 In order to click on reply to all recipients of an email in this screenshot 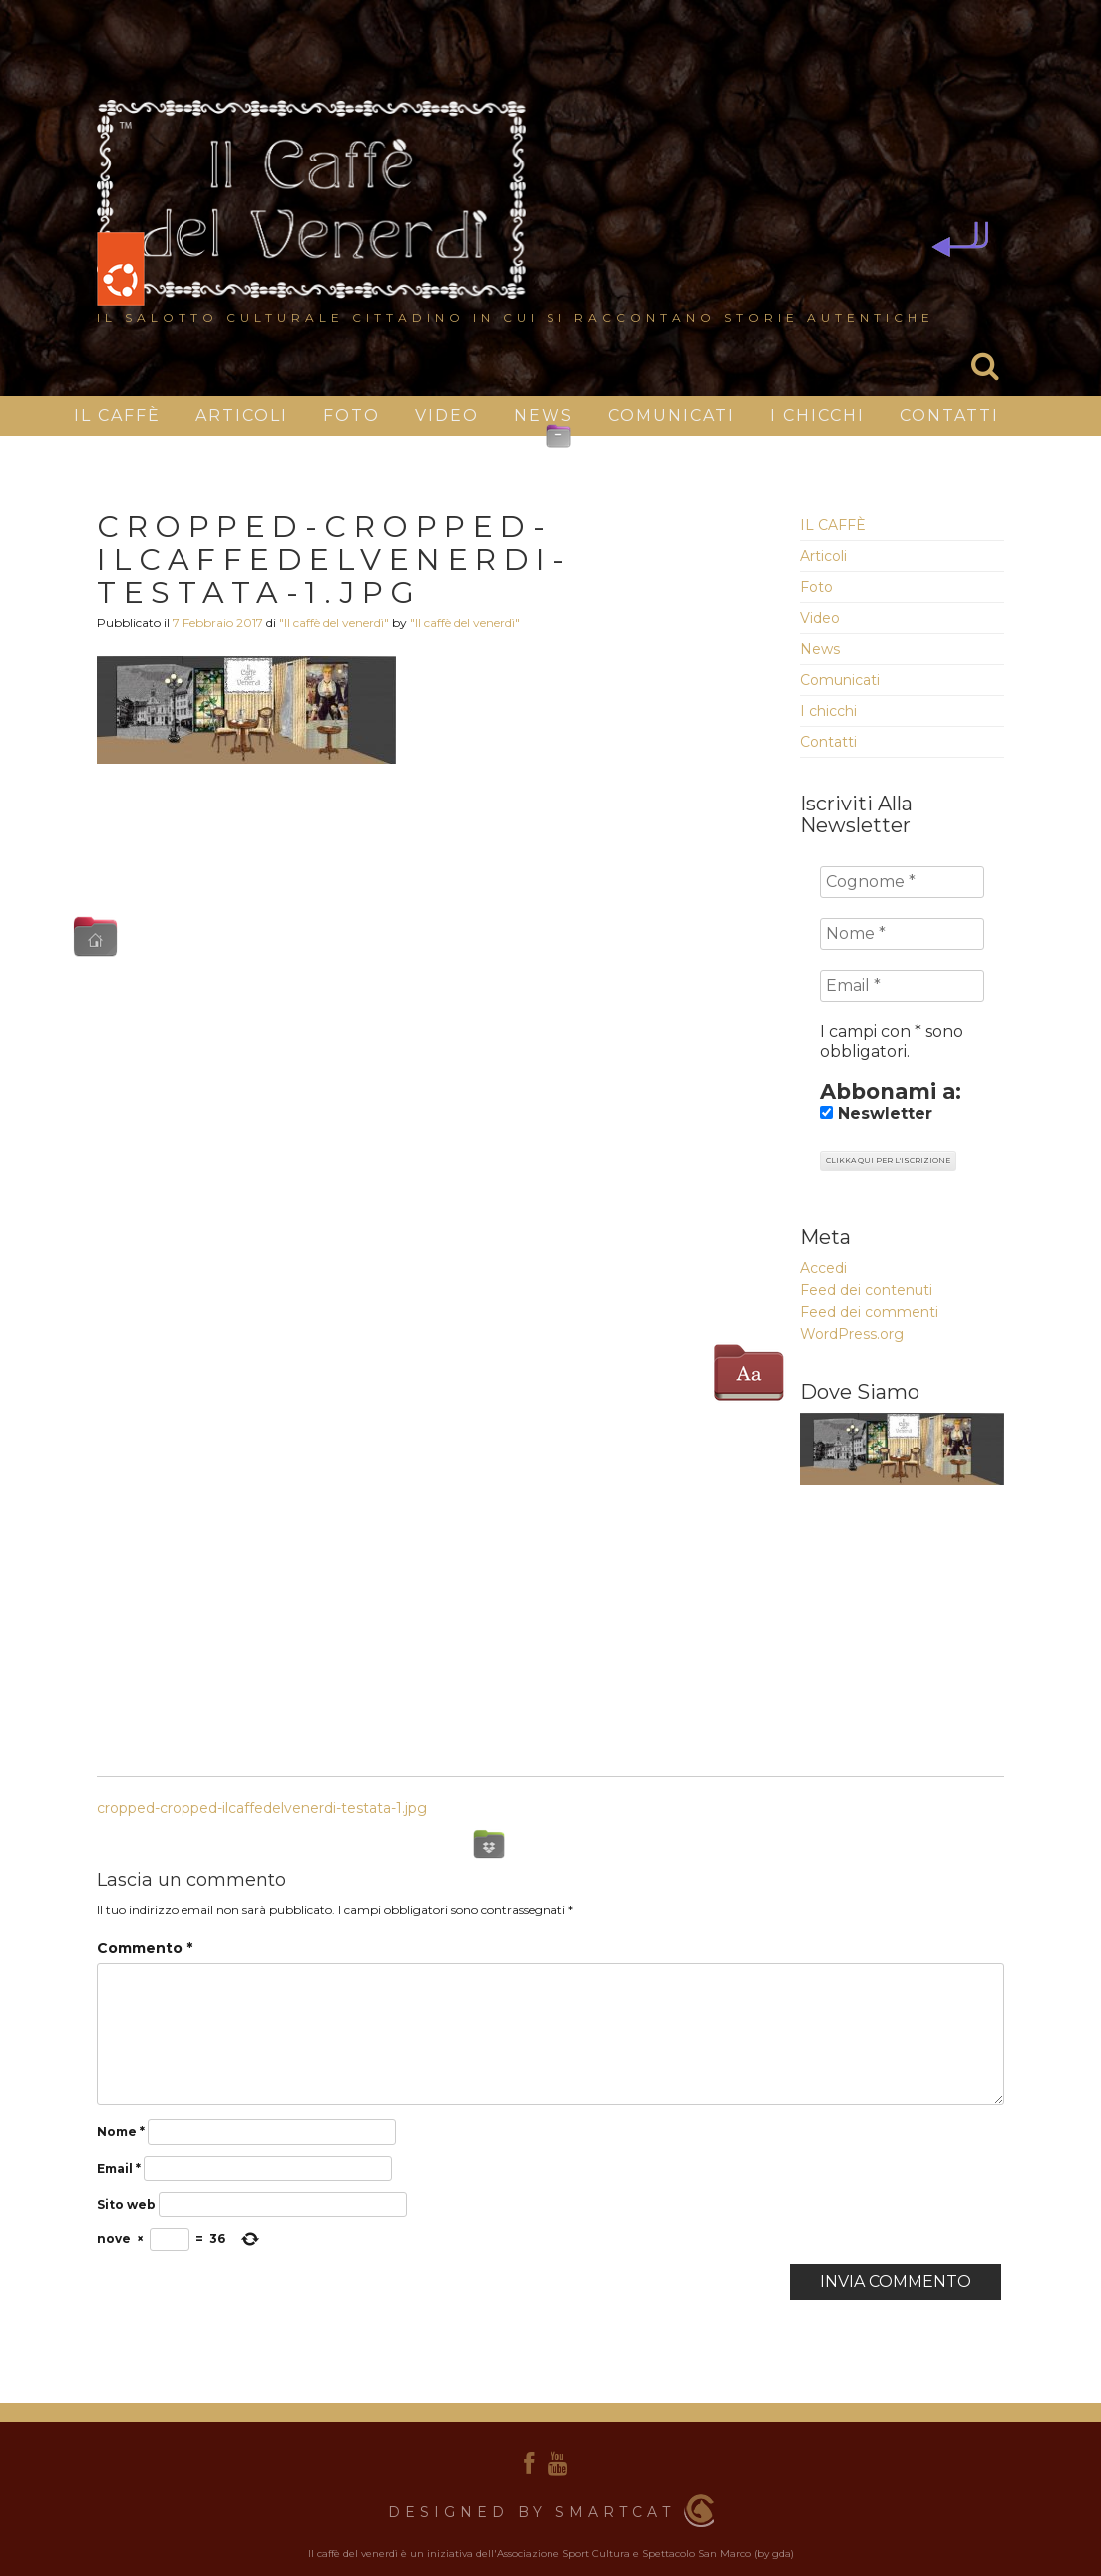, I will do `click(959, 239)`.